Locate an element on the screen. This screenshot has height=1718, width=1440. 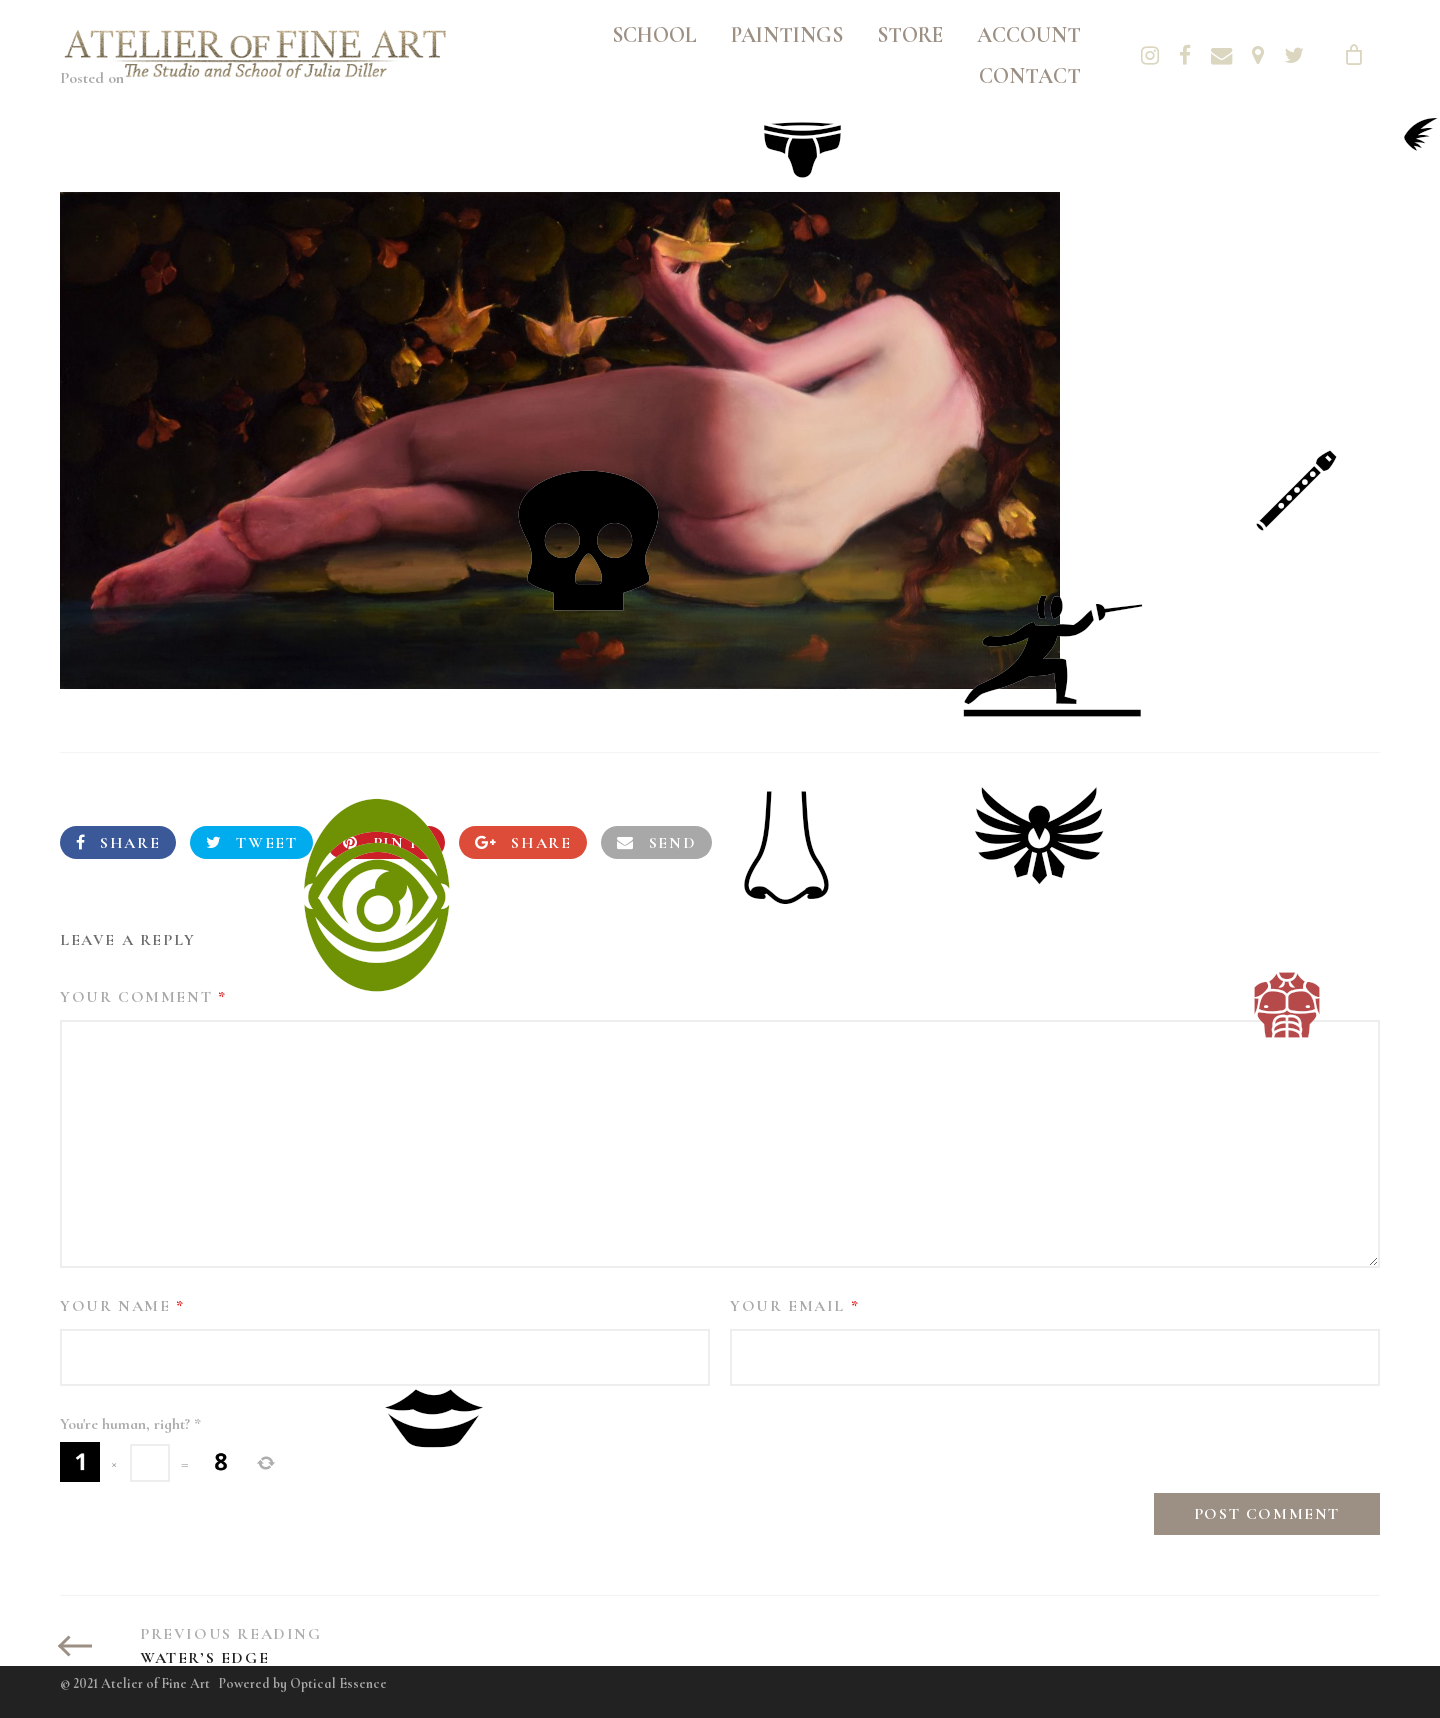
view fitness or strength stats is located at coordinates (1287, 1005).